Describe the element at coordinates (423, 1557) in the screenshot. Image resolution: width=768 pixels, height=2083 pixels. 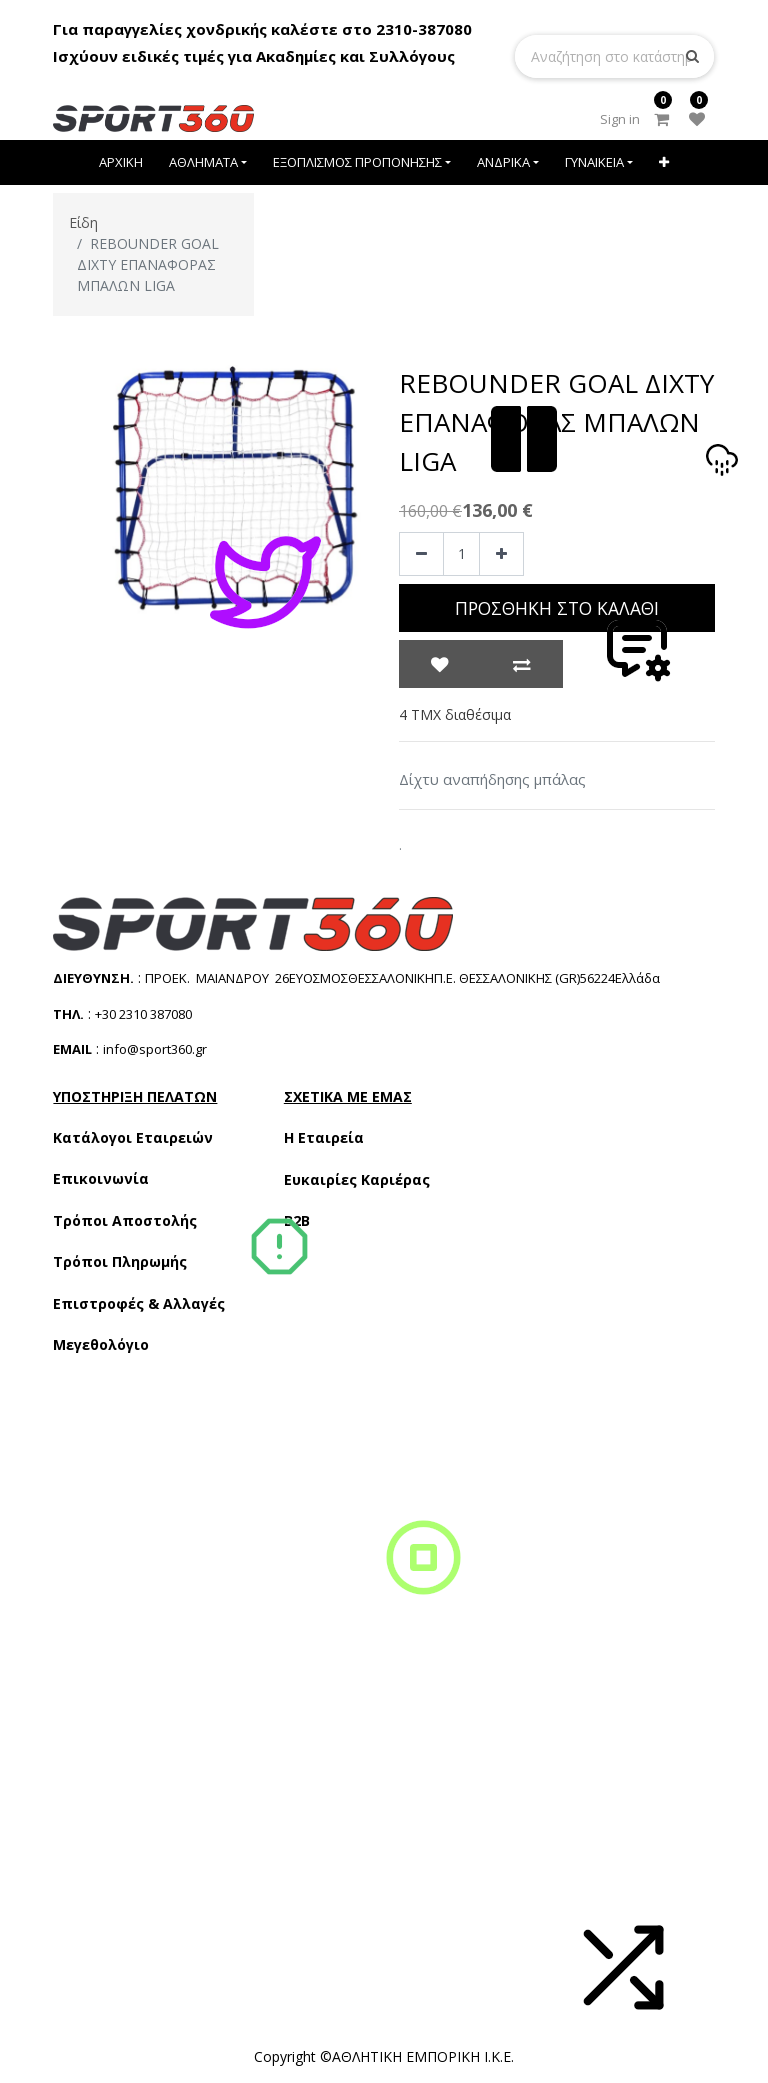
I see `stop media playback` at that location.